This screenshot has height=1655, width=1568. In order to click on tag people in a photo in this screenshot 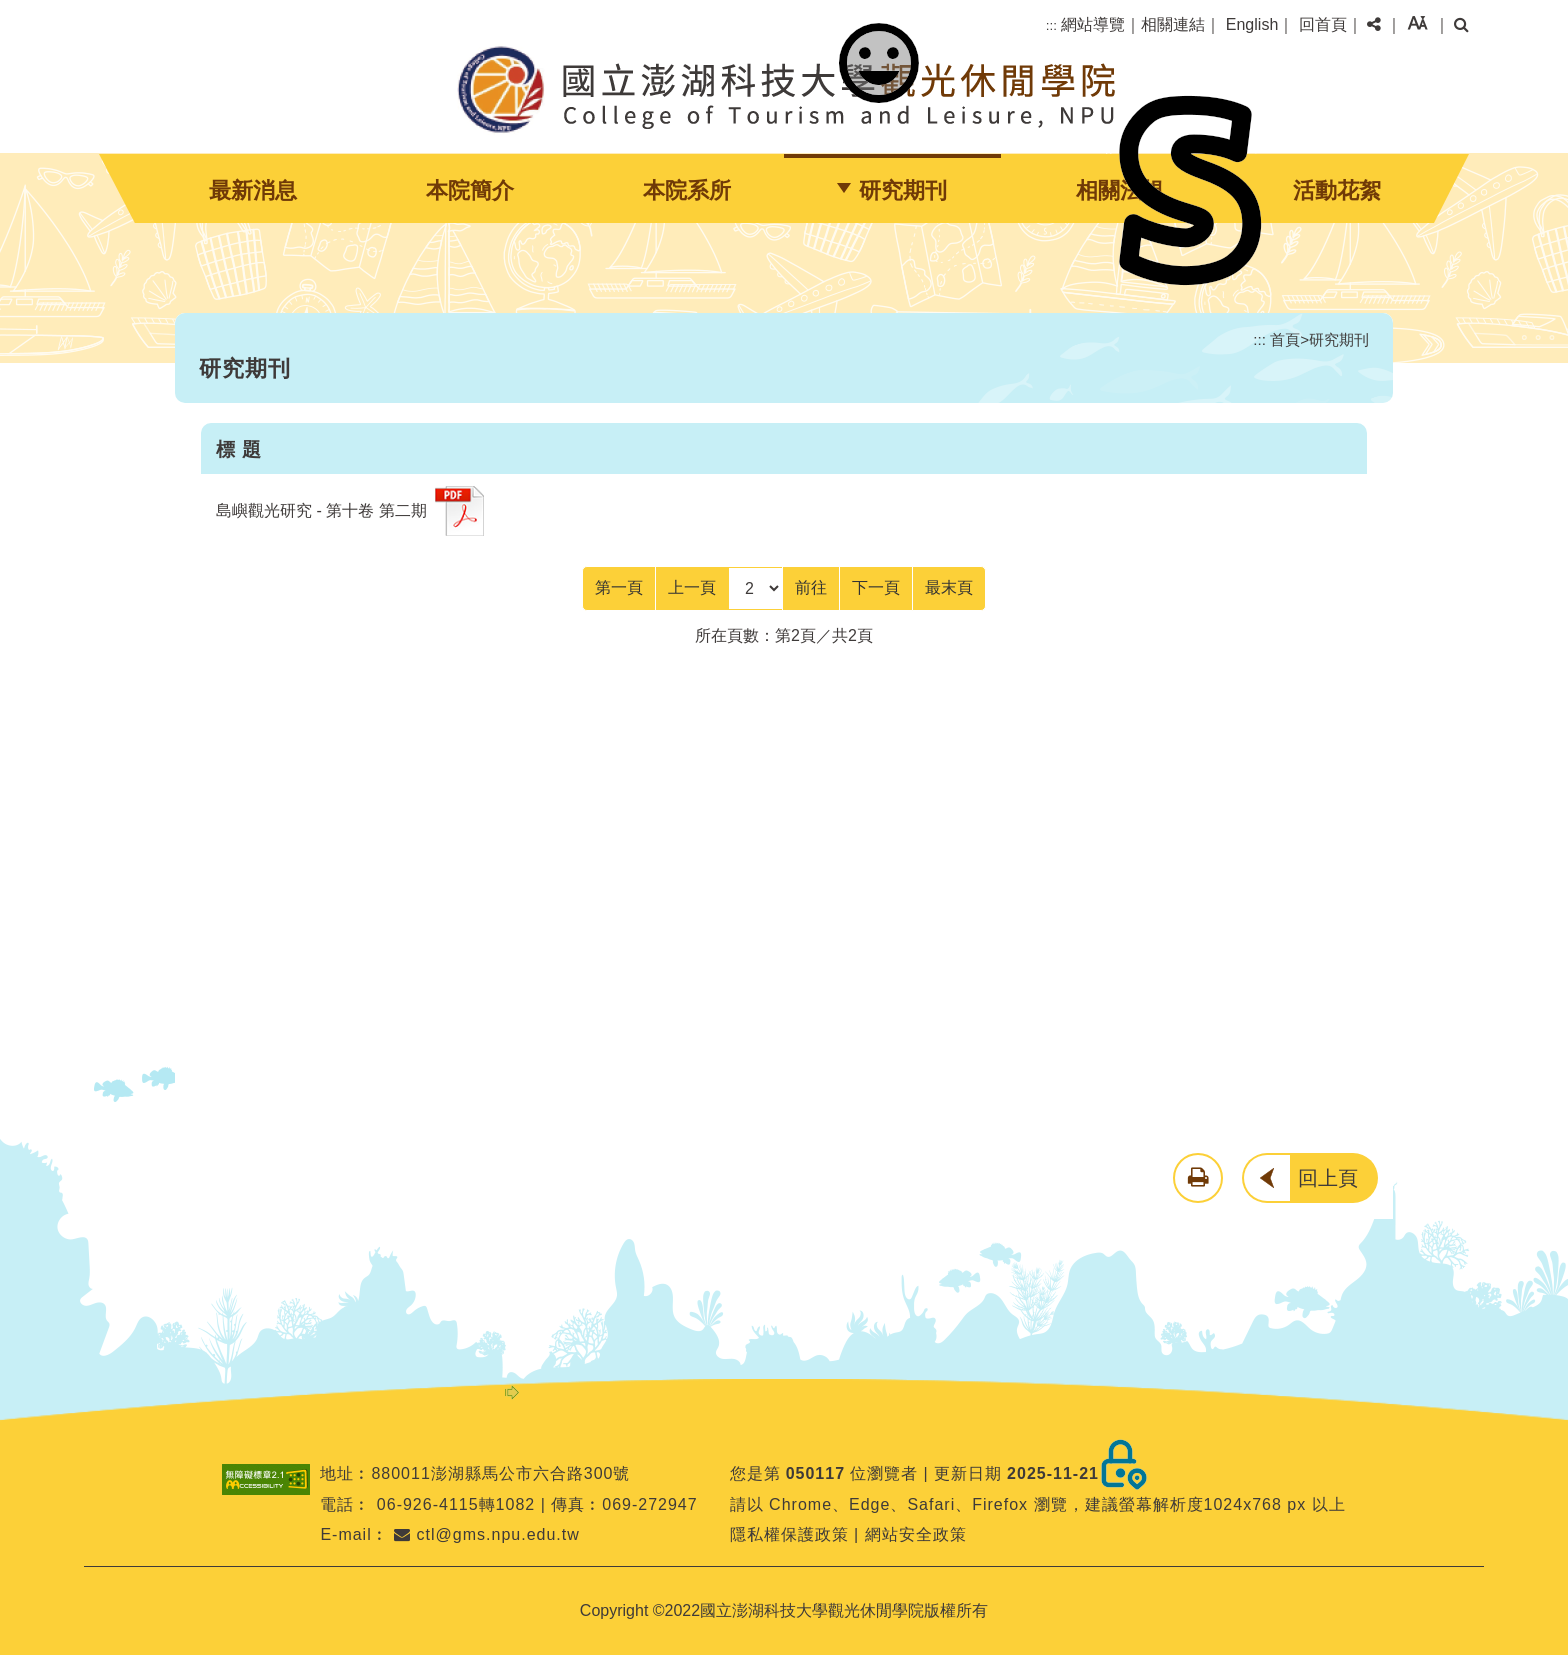, I will do `click(879, 63)`.